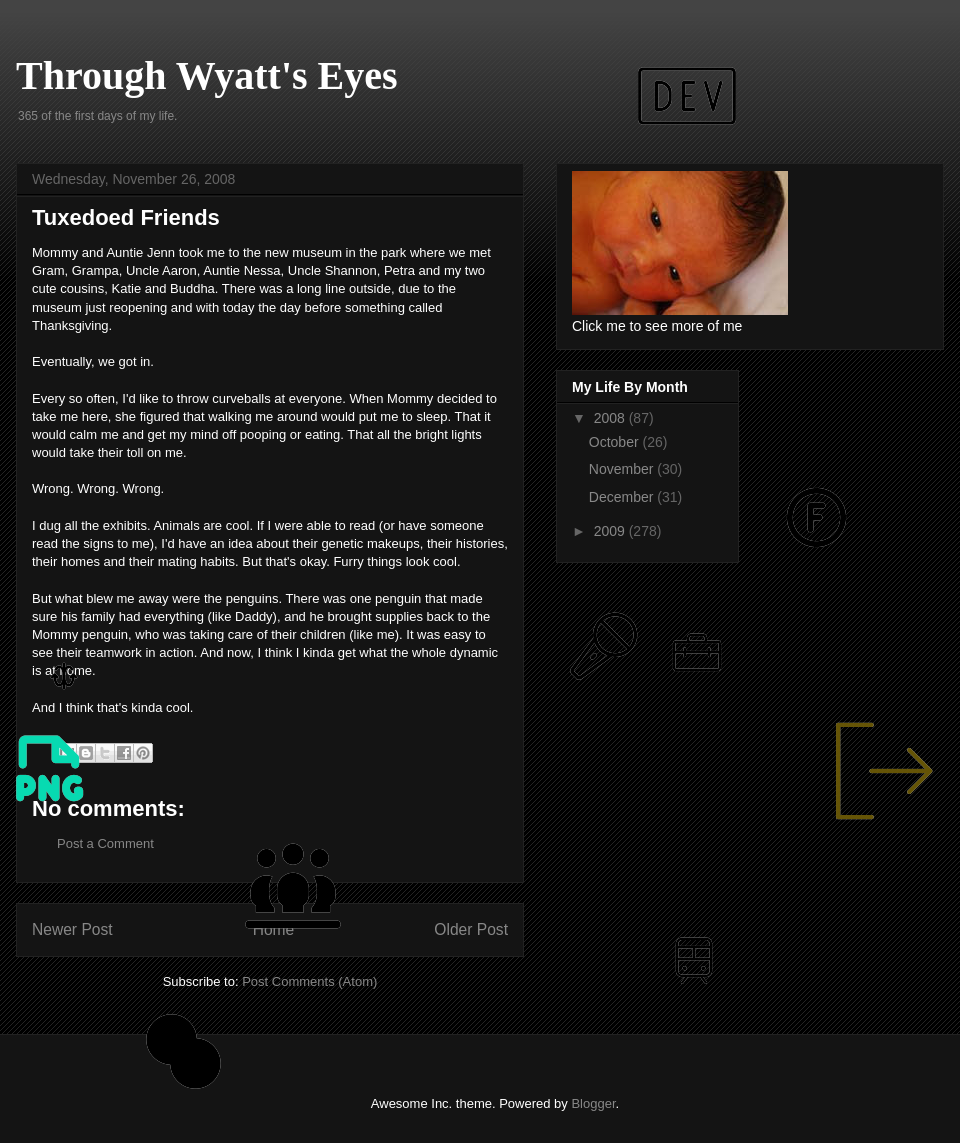 The height and width of the screenshot is (1143, 960). What do you see at coordinates (64, 676) in the screenshot?
I see `toggle magnetic snap or alignment` at bounding box center [64, 676].